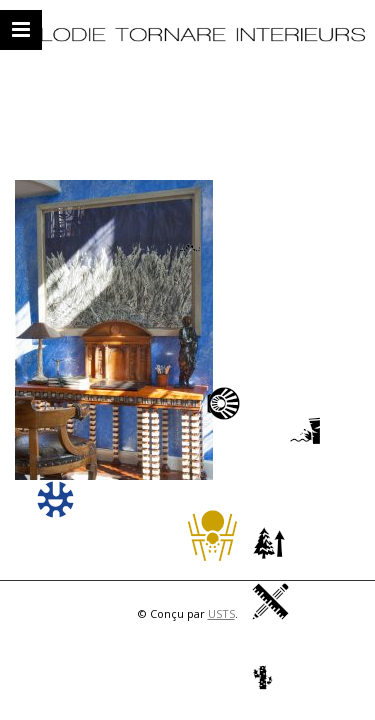  What do you see at coordinates (305, 429) in the screenshot?
I see `indicates coastal or cliff terrain in a game map` at bounding box center [305, 429].